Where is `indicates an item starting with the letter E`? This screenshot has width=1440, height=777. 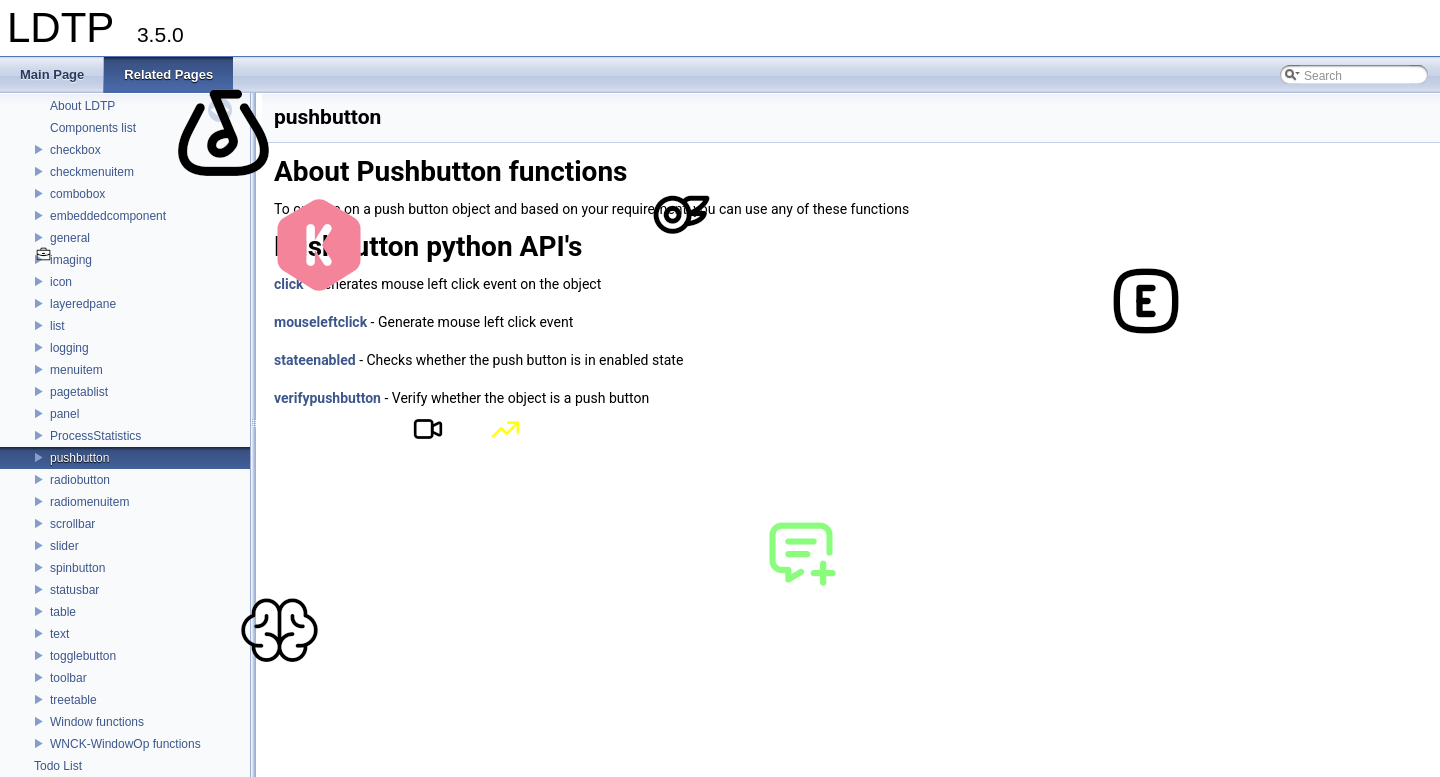 indicates an item starting with the letter E is located at coordinates (1146, 301).